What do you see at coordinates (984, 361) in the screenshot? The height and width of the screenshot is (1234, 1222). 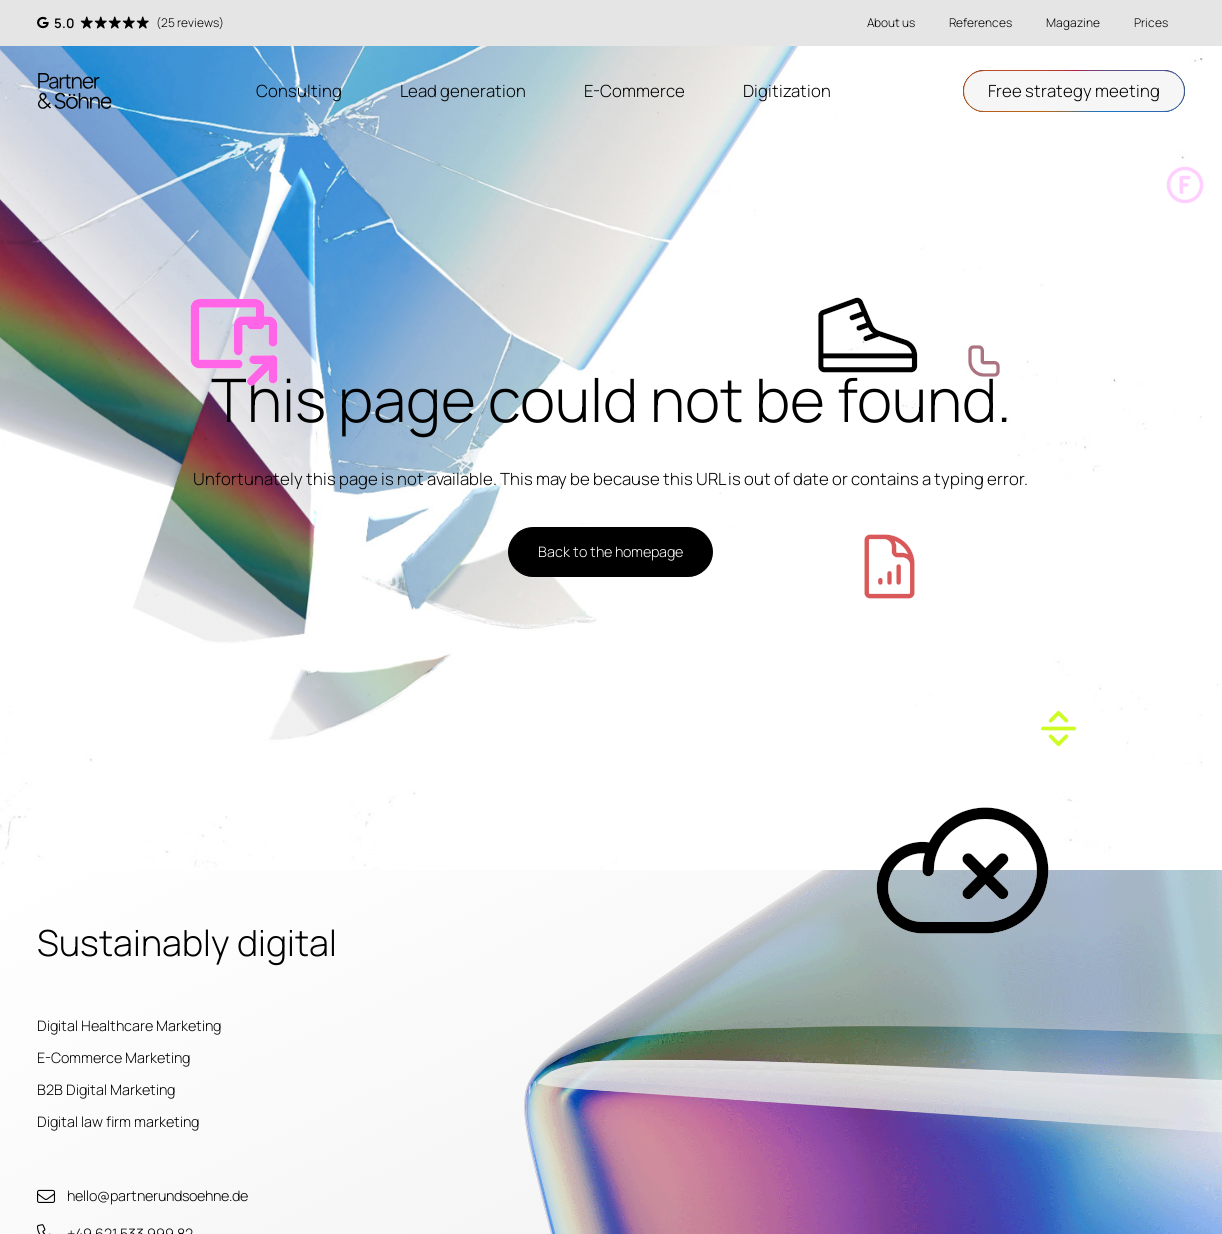 I see `join or merge elements with rounded corners` at bounding box center [984, 361].